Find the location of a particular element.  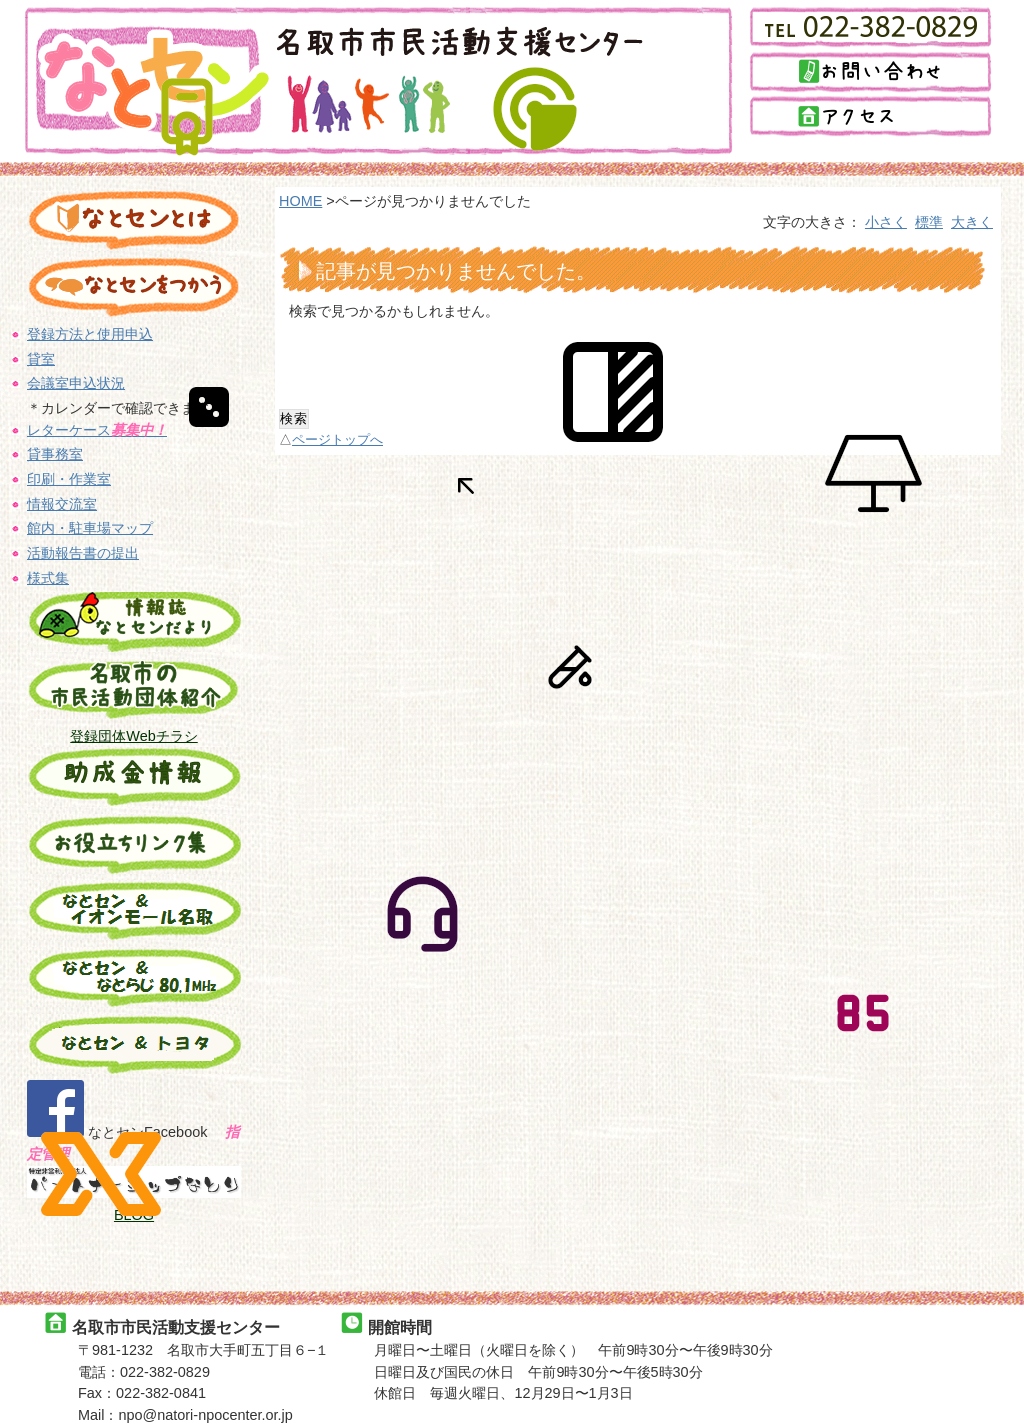

toggle half-fill or partial selection mode is located at coordinates (613, 392).